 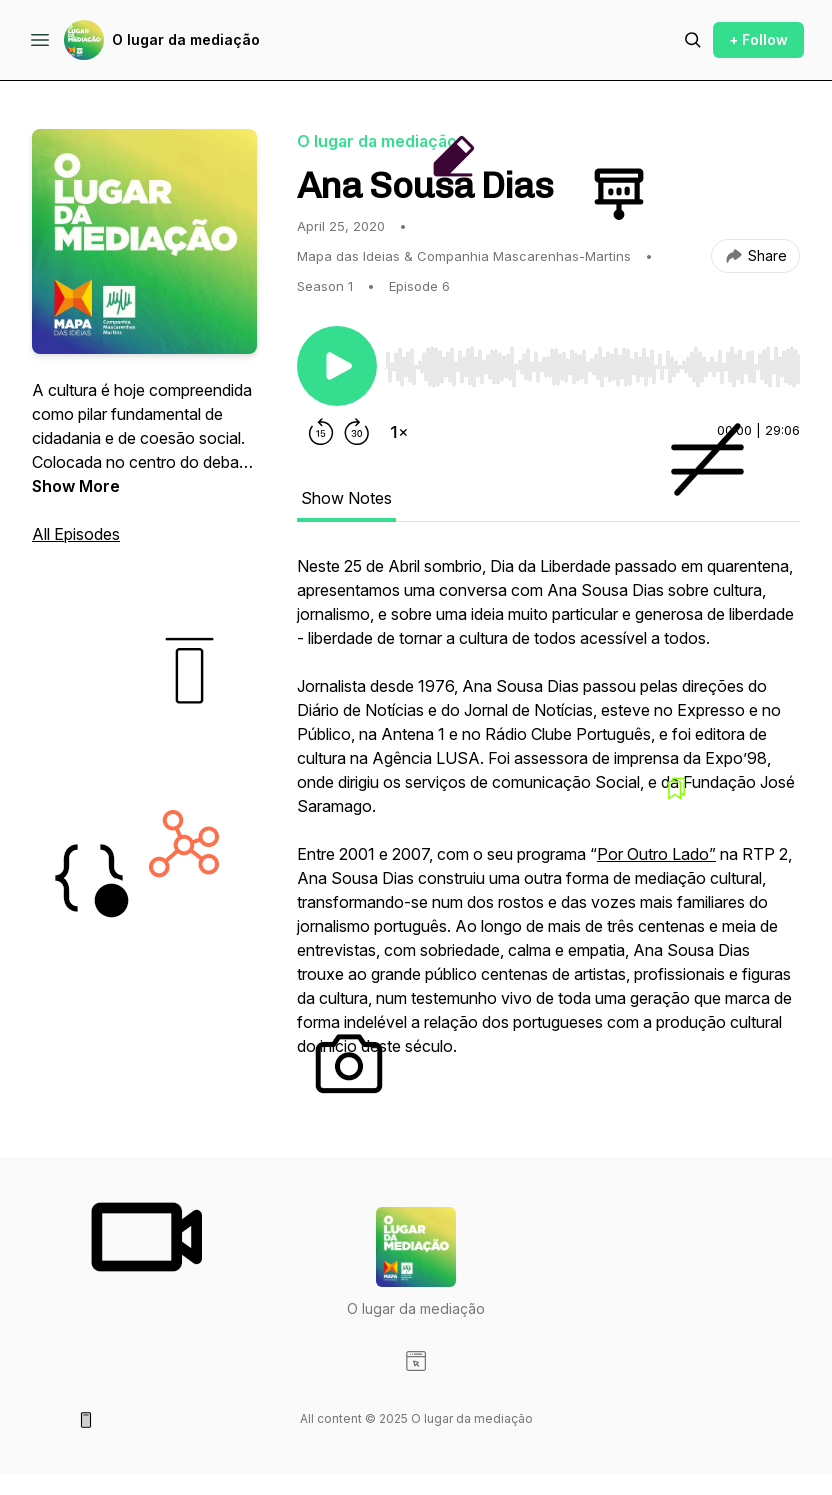 What do you see at coordinates (619, 191) in the screenshot?
I see `view presentation with charts` at bounding box center [619, 191].